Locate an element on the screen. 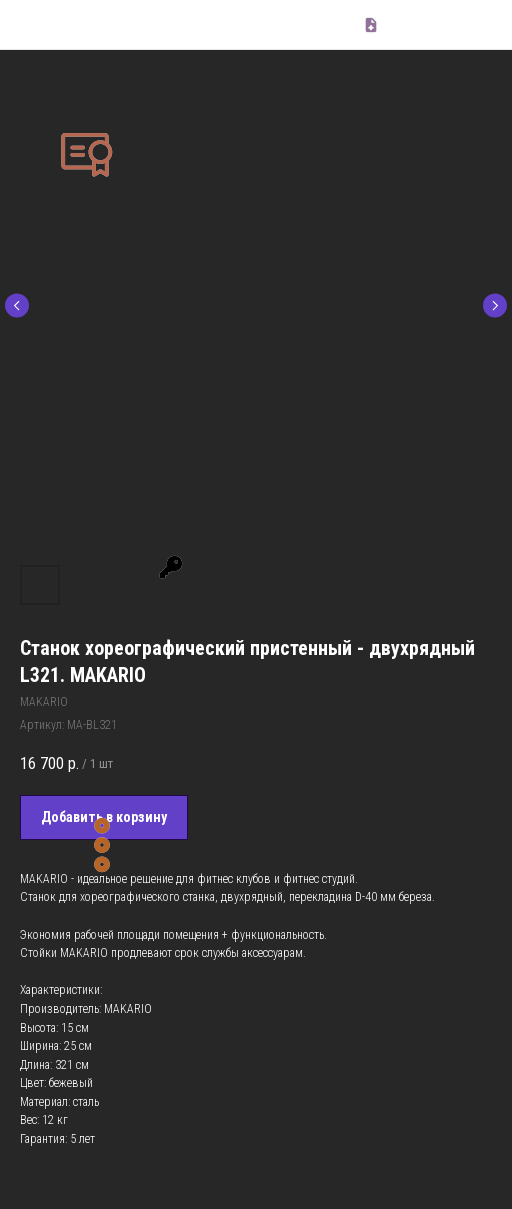 The width and height of the screenshot is (512, 1209). access security or password settings is located at coordinates (171, 567).